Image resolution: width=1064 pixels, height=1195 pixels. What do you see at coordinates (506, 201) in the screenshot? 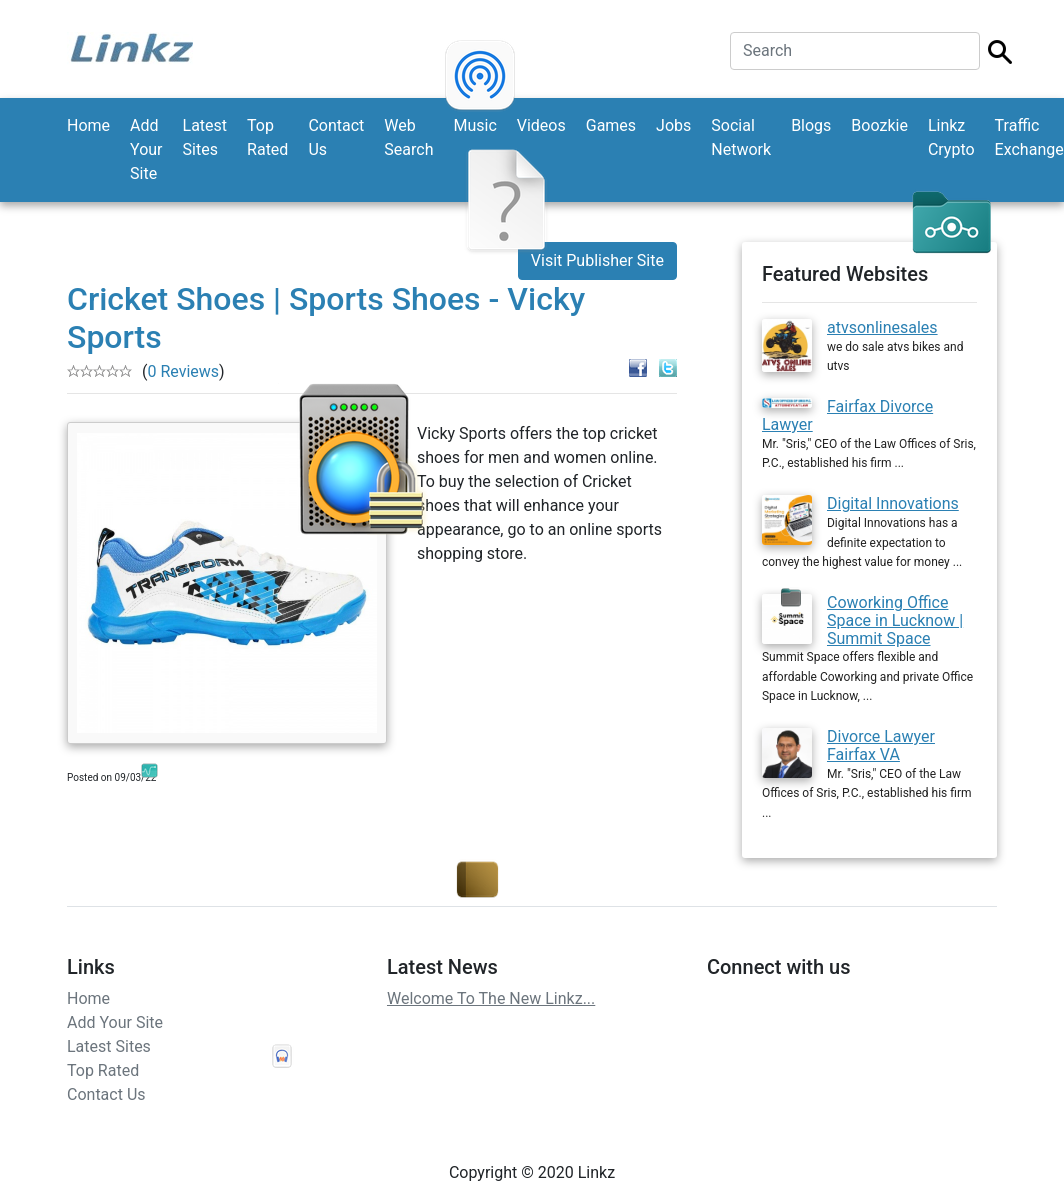
I see `indicates an unrecognized file type` at bounding box center [506, 201].